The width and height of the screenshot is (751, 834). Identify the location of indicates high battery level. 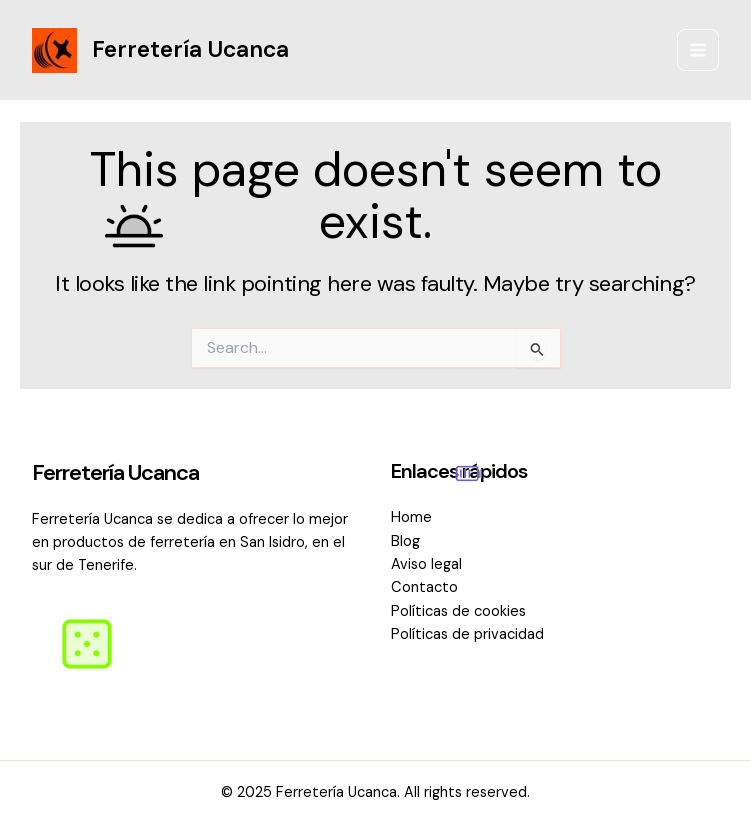
(468, 473).